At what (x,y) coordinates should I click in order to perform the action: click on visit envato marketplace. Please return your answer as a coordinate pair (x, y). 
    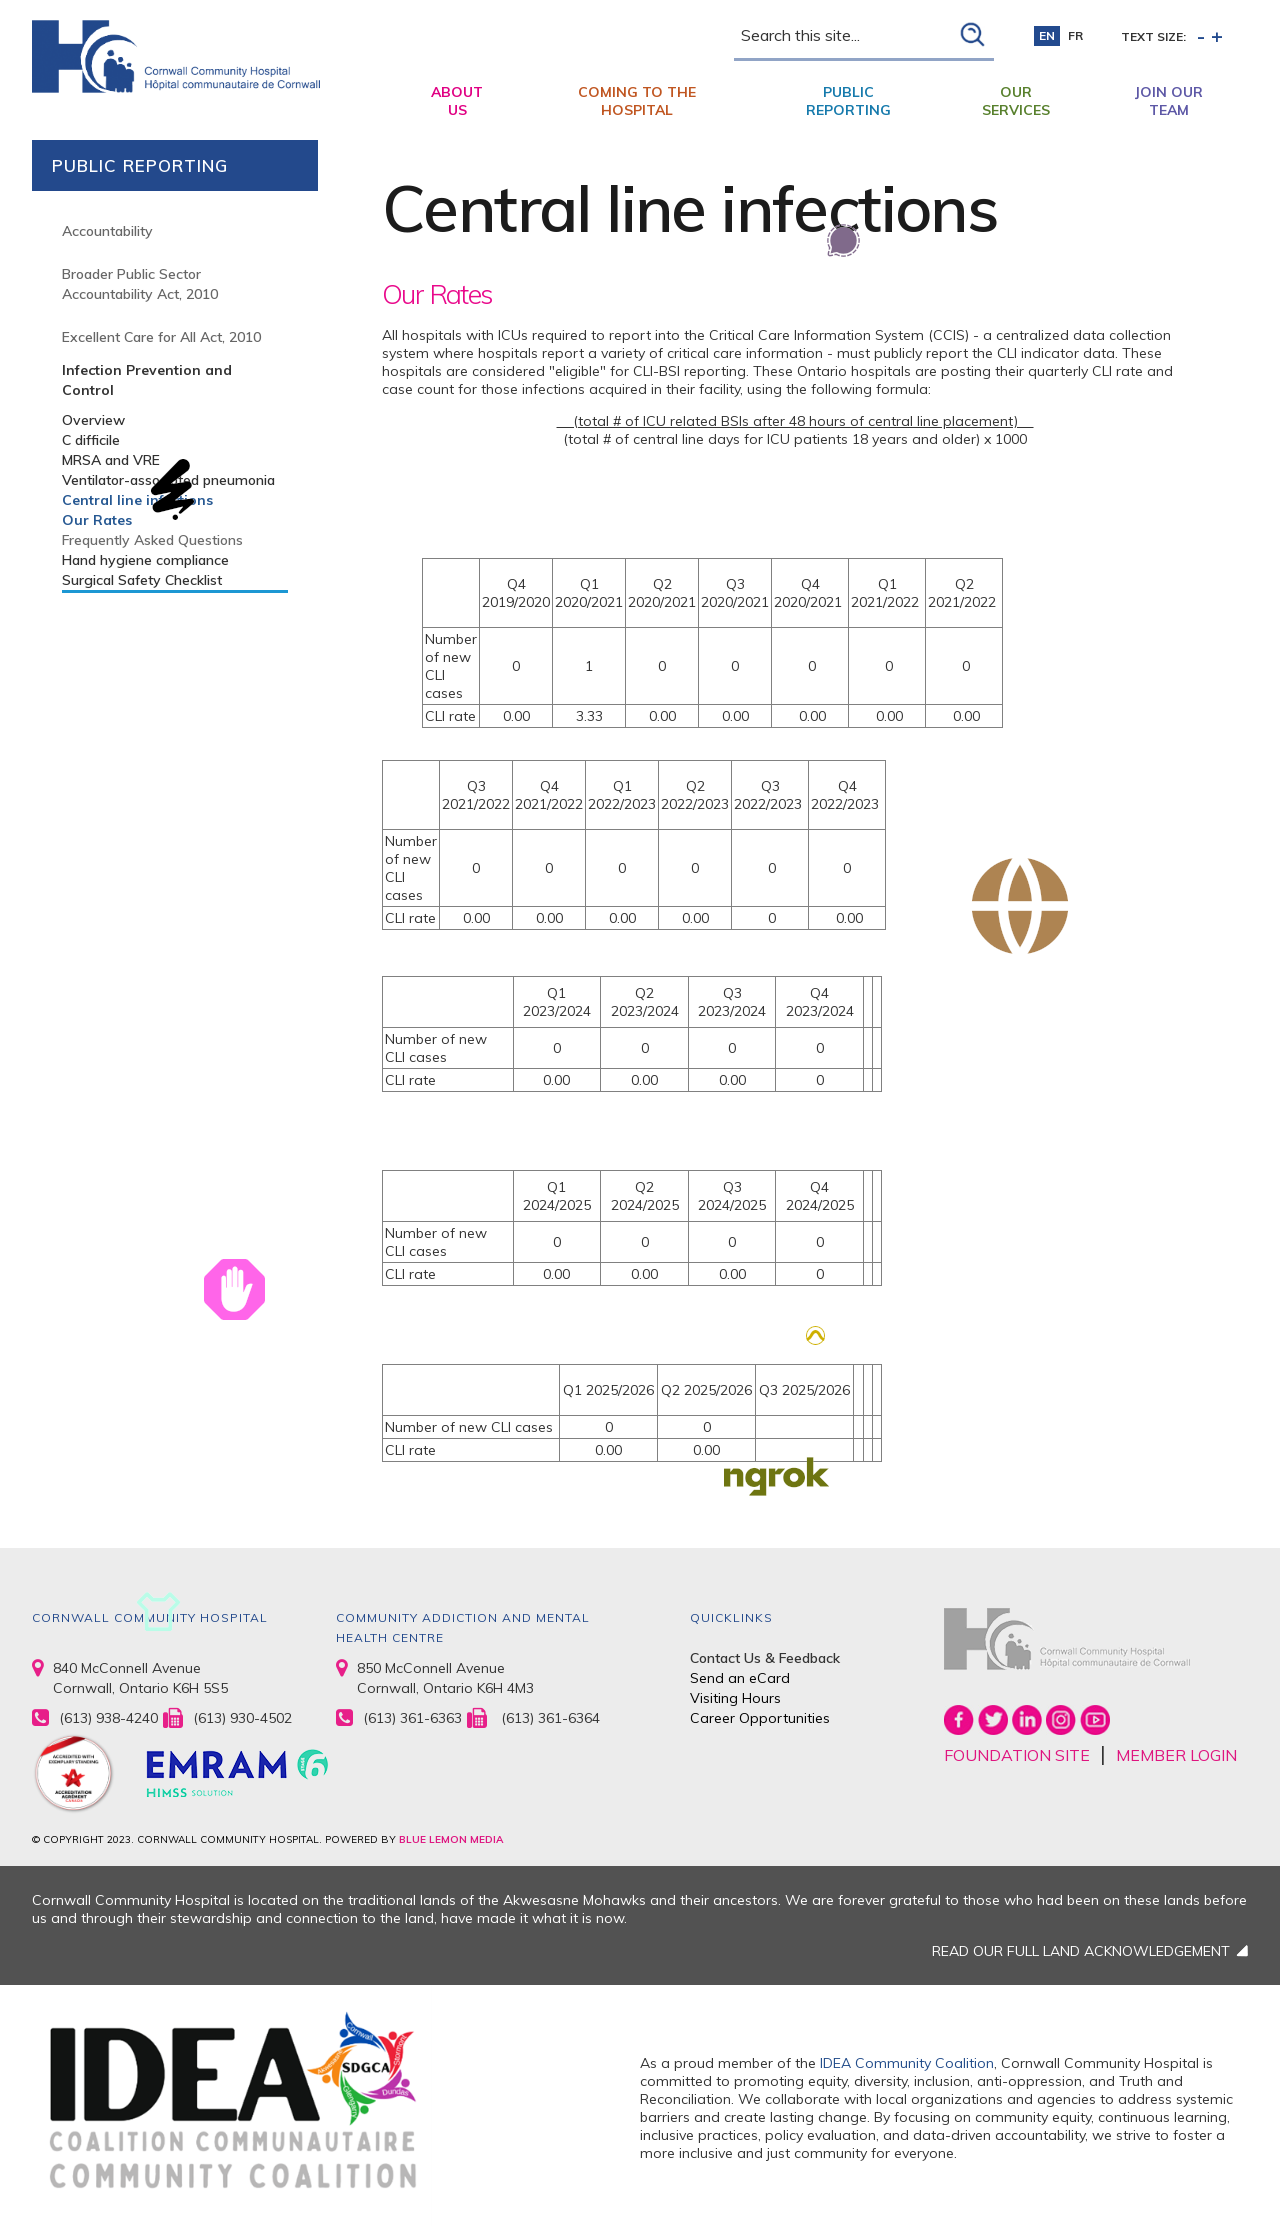
    Looking at the image, I should click on (172, 489).